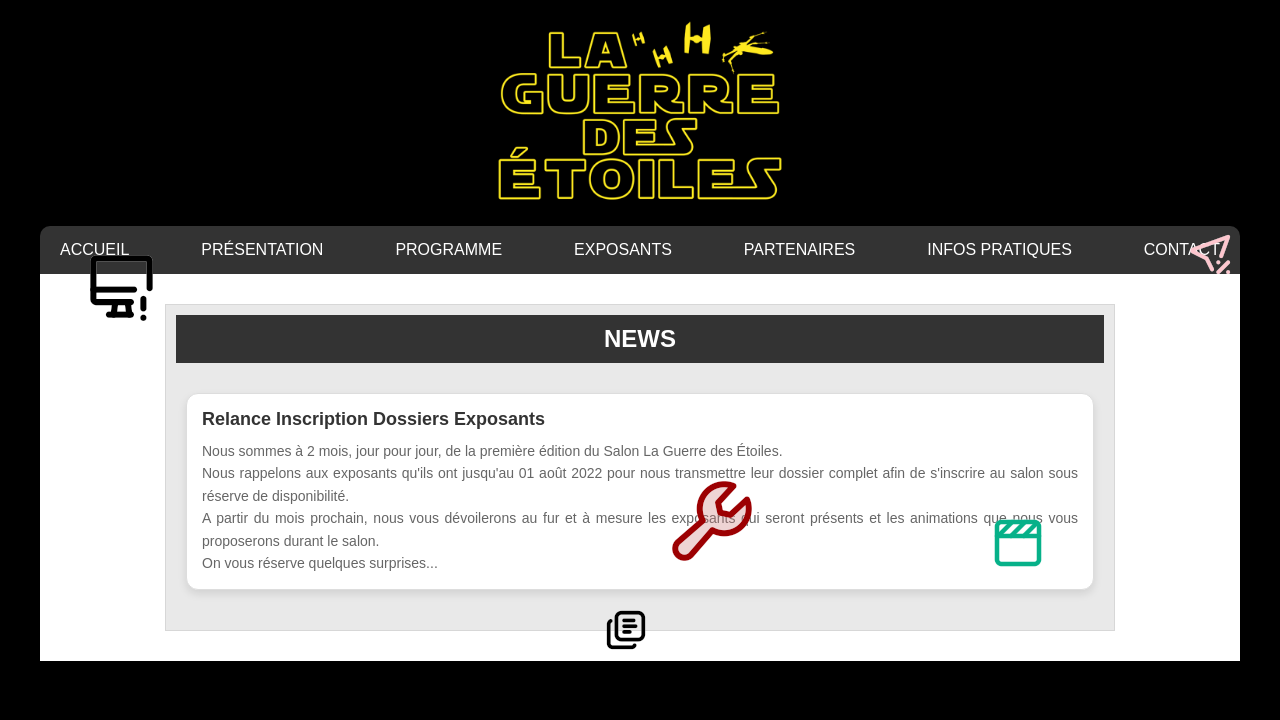 The width and height of the screenshot is (1280, 720). I want to click on find nearby deals and discounts, so click(1210, 254).